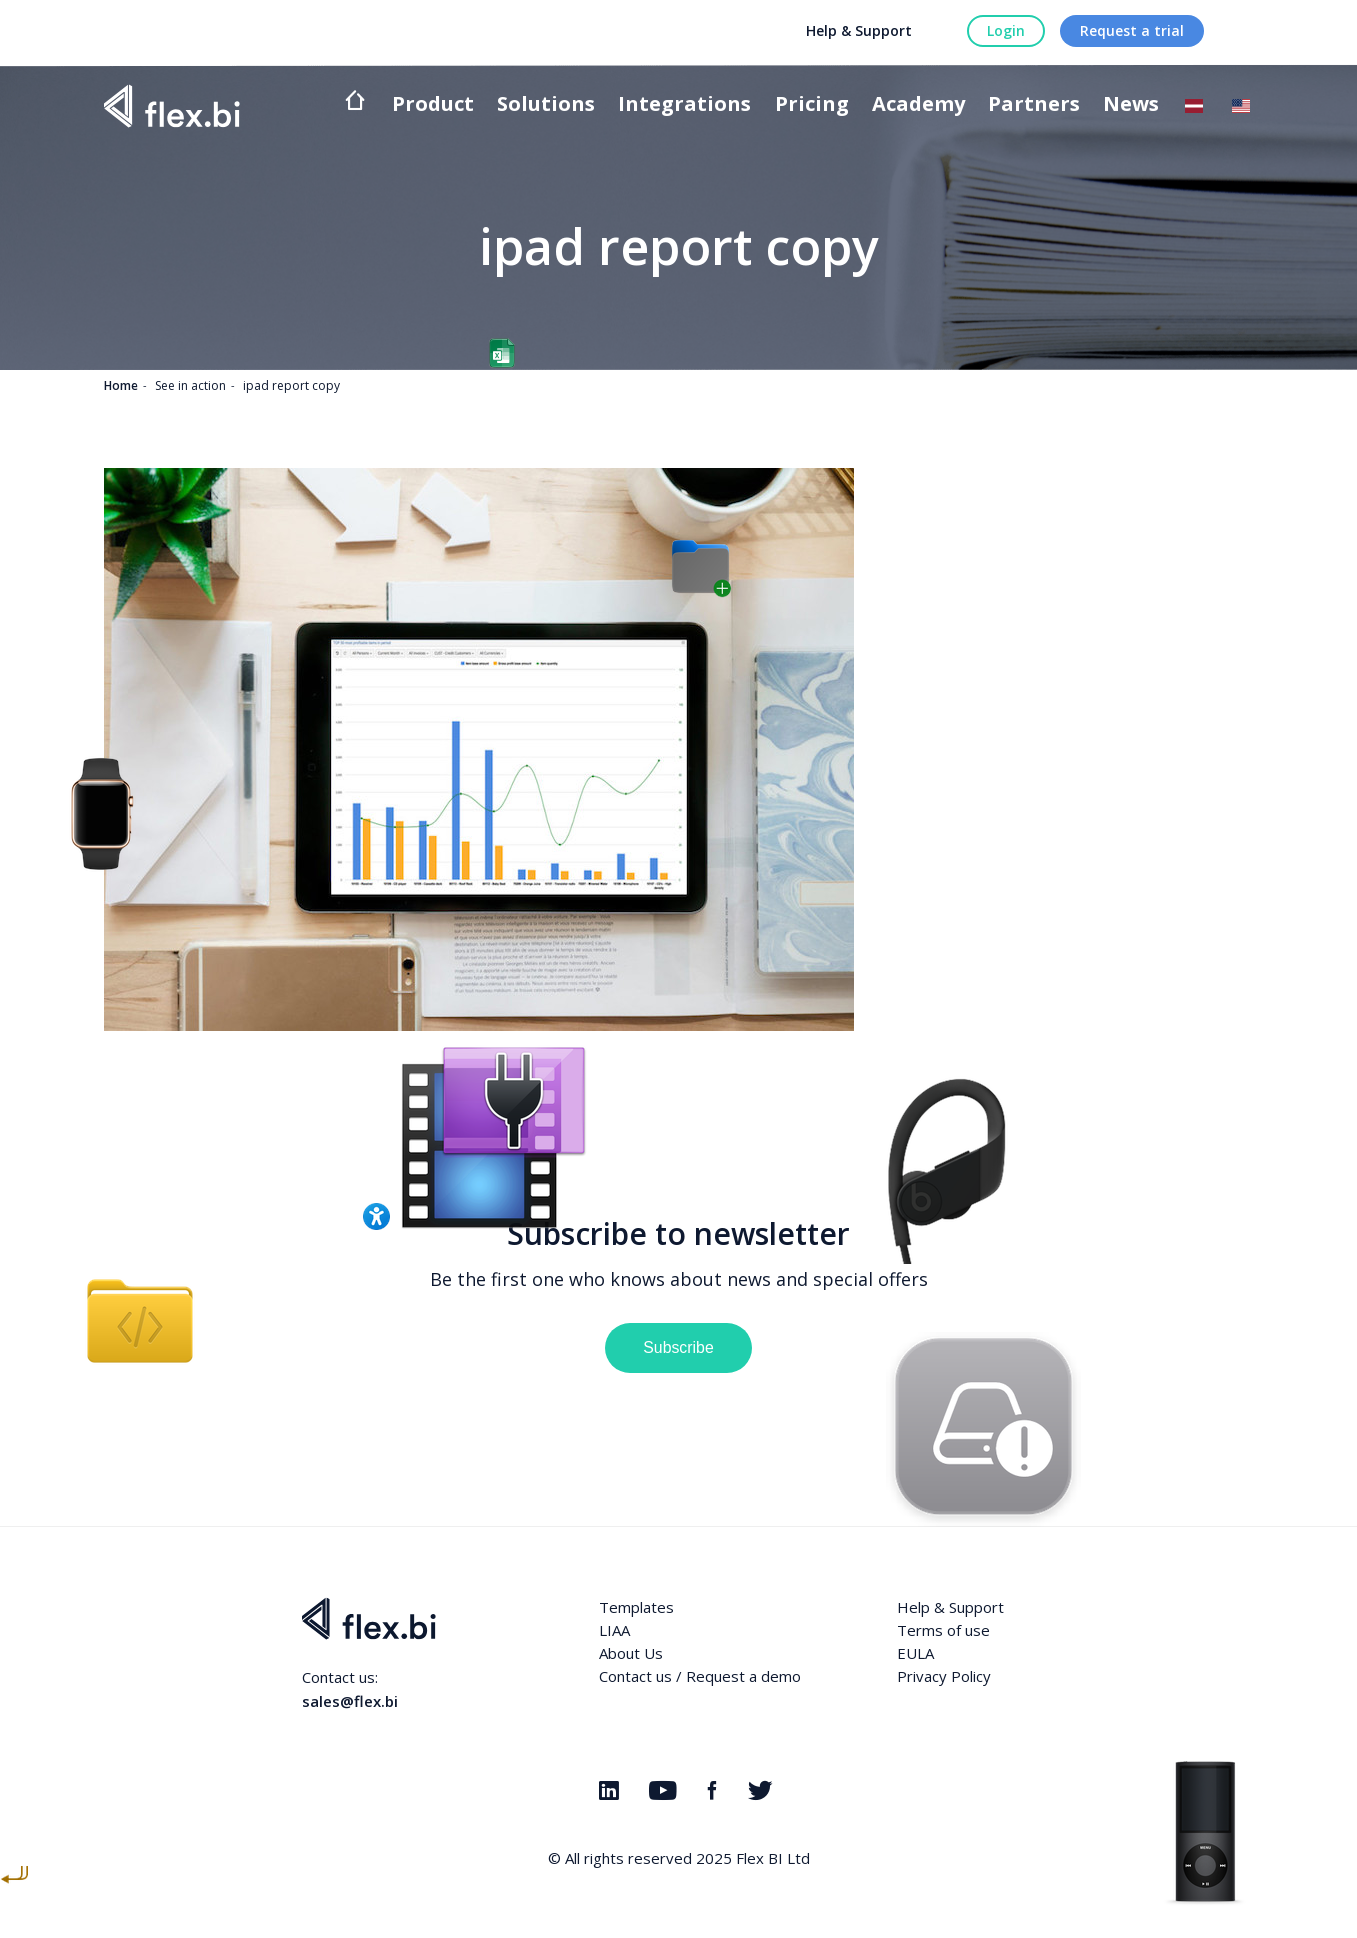 Image resolution: width=1357 pixels, height=1938 pixels. I want to click on access third-party video filters or plugins, so click(493, 1136).